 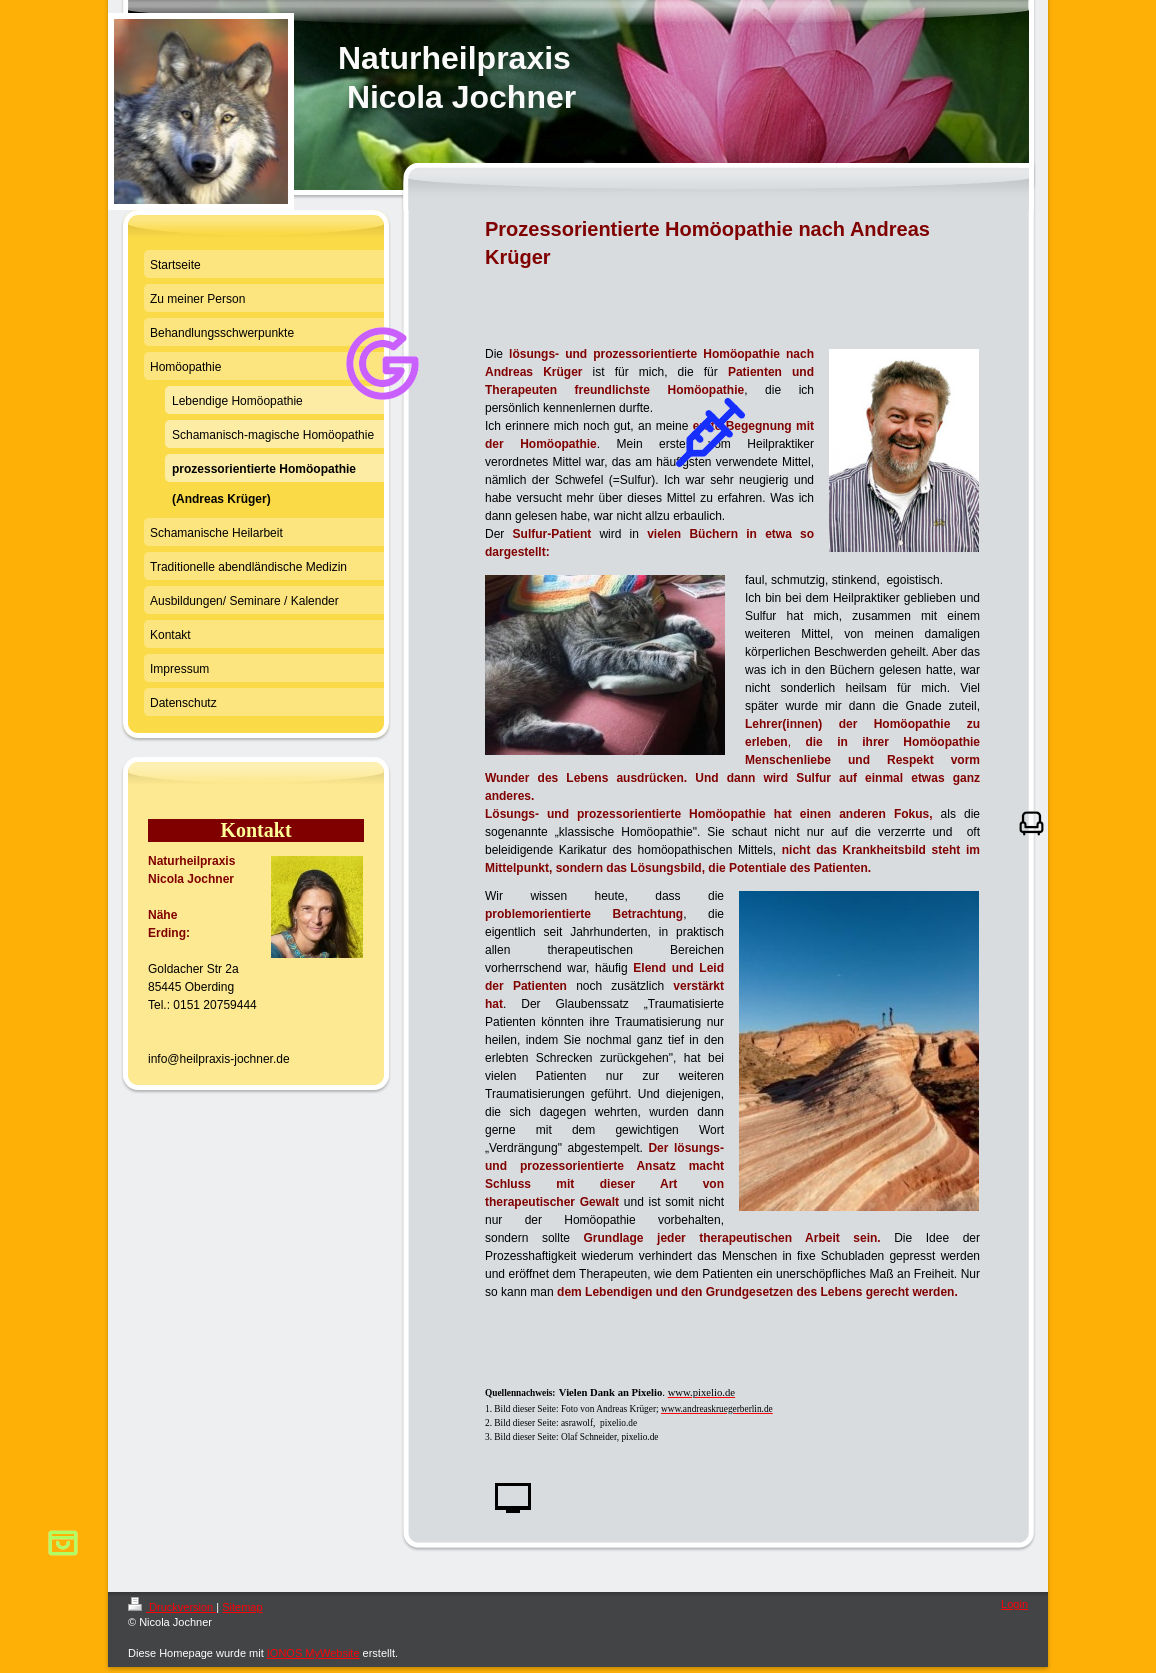 I want to click on access tv or display settings, so click(x=513, y=1498).